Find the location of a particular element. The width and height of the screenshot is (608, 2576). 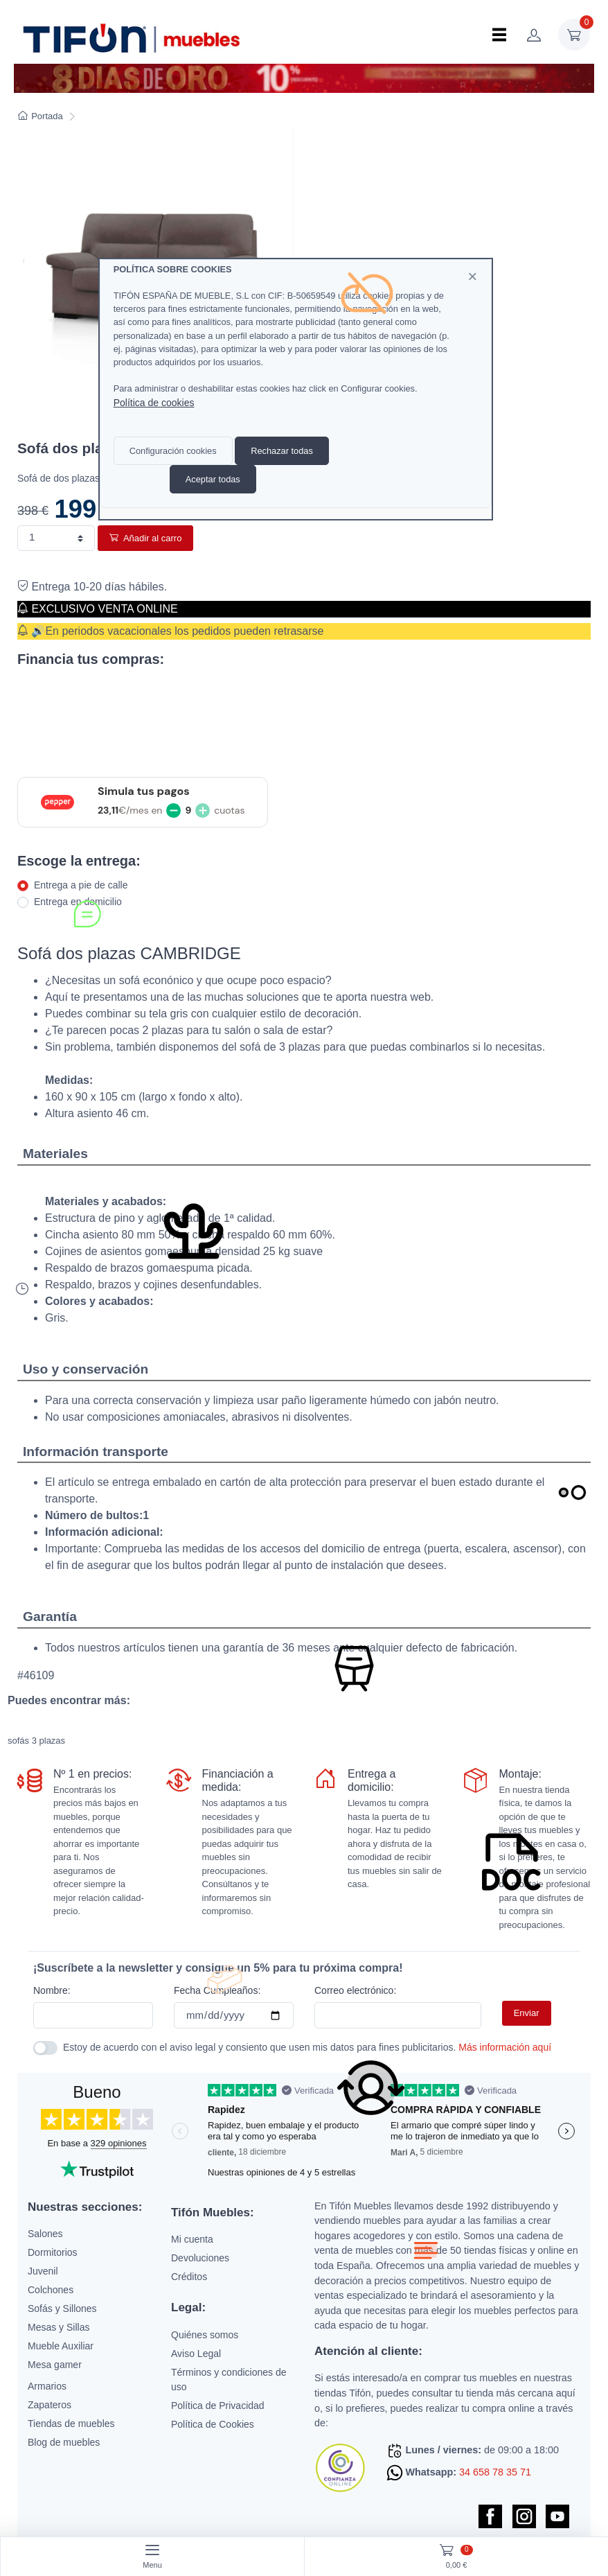

access building blocks or modular components is located at coordinates (224, 1979).